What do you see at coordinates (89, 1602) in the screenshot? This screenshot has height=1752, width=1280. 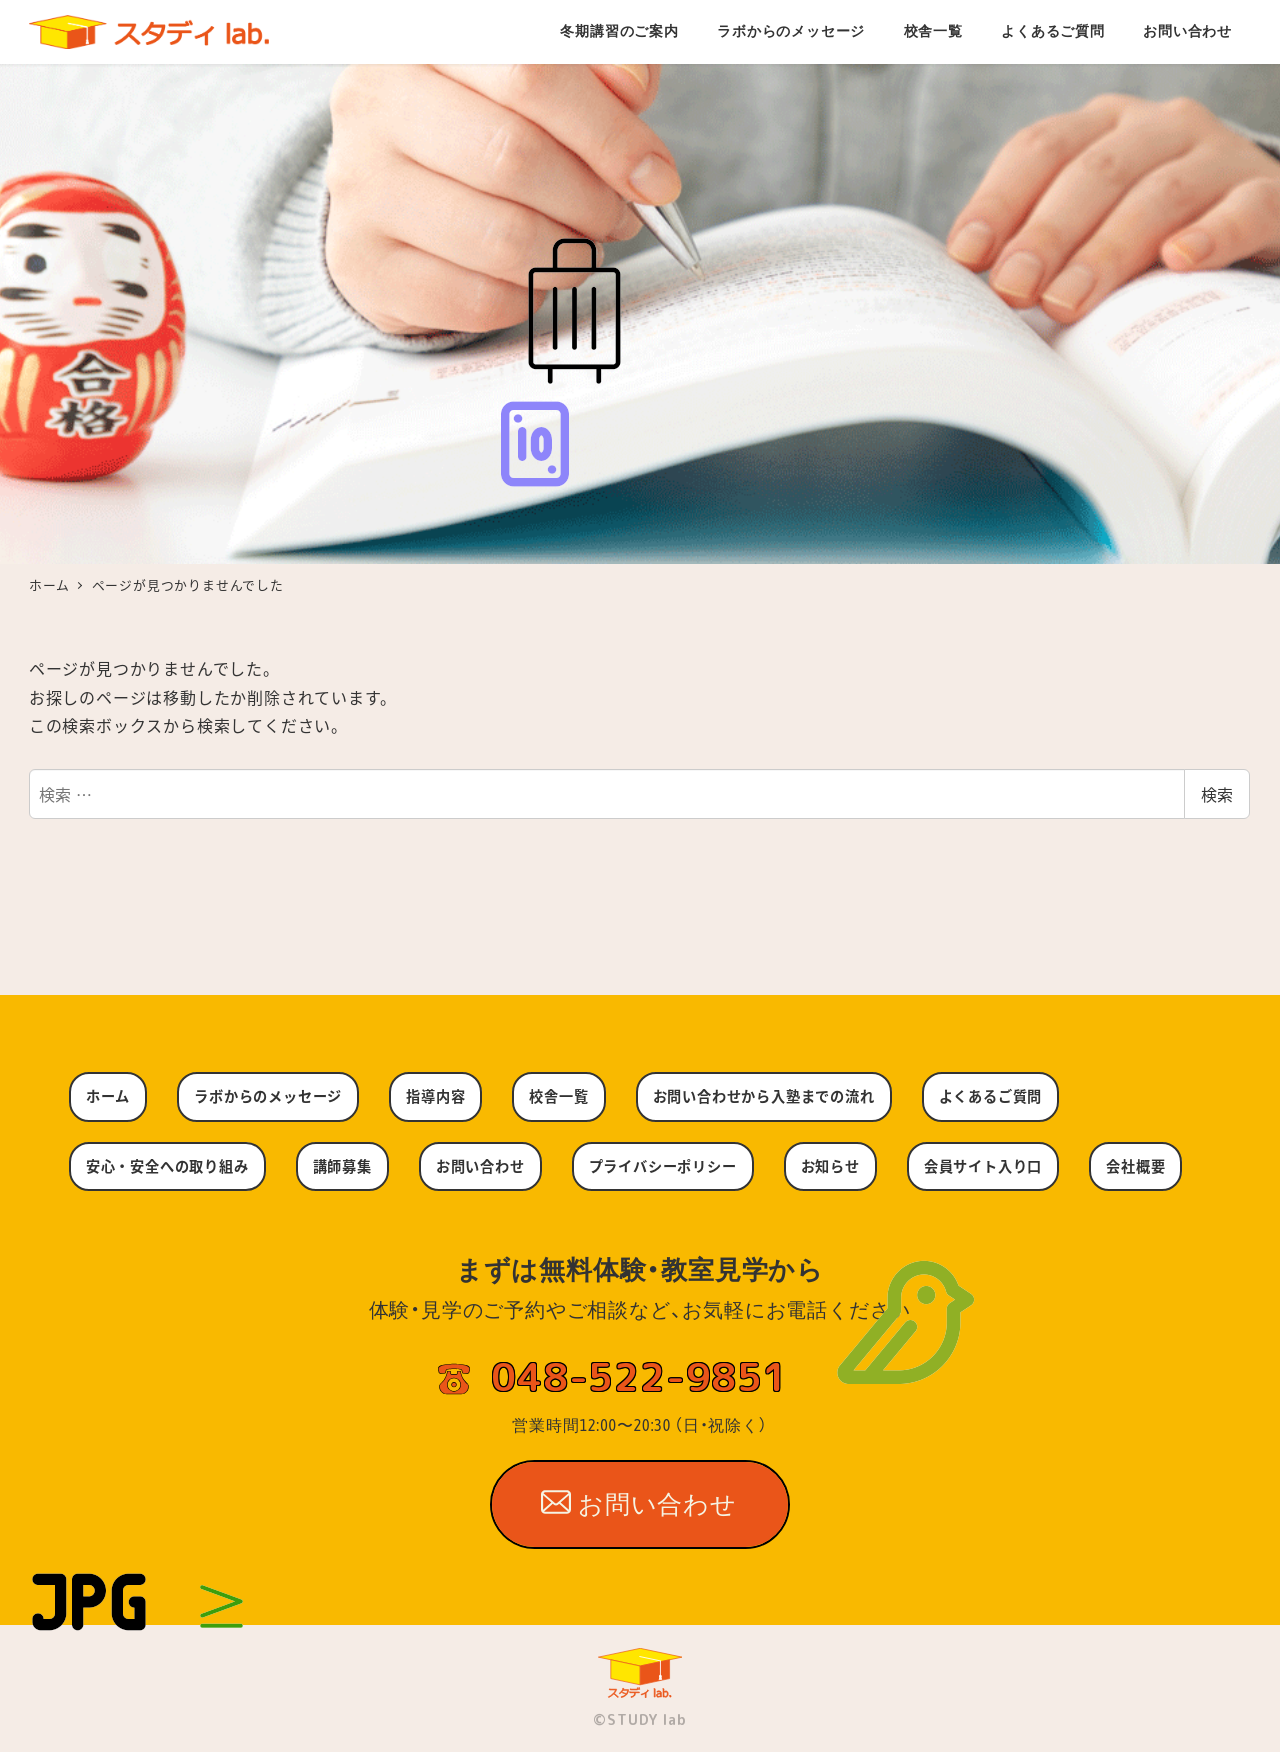 I see `indicates a JPG image file type` at bounding box center [89, 1602].